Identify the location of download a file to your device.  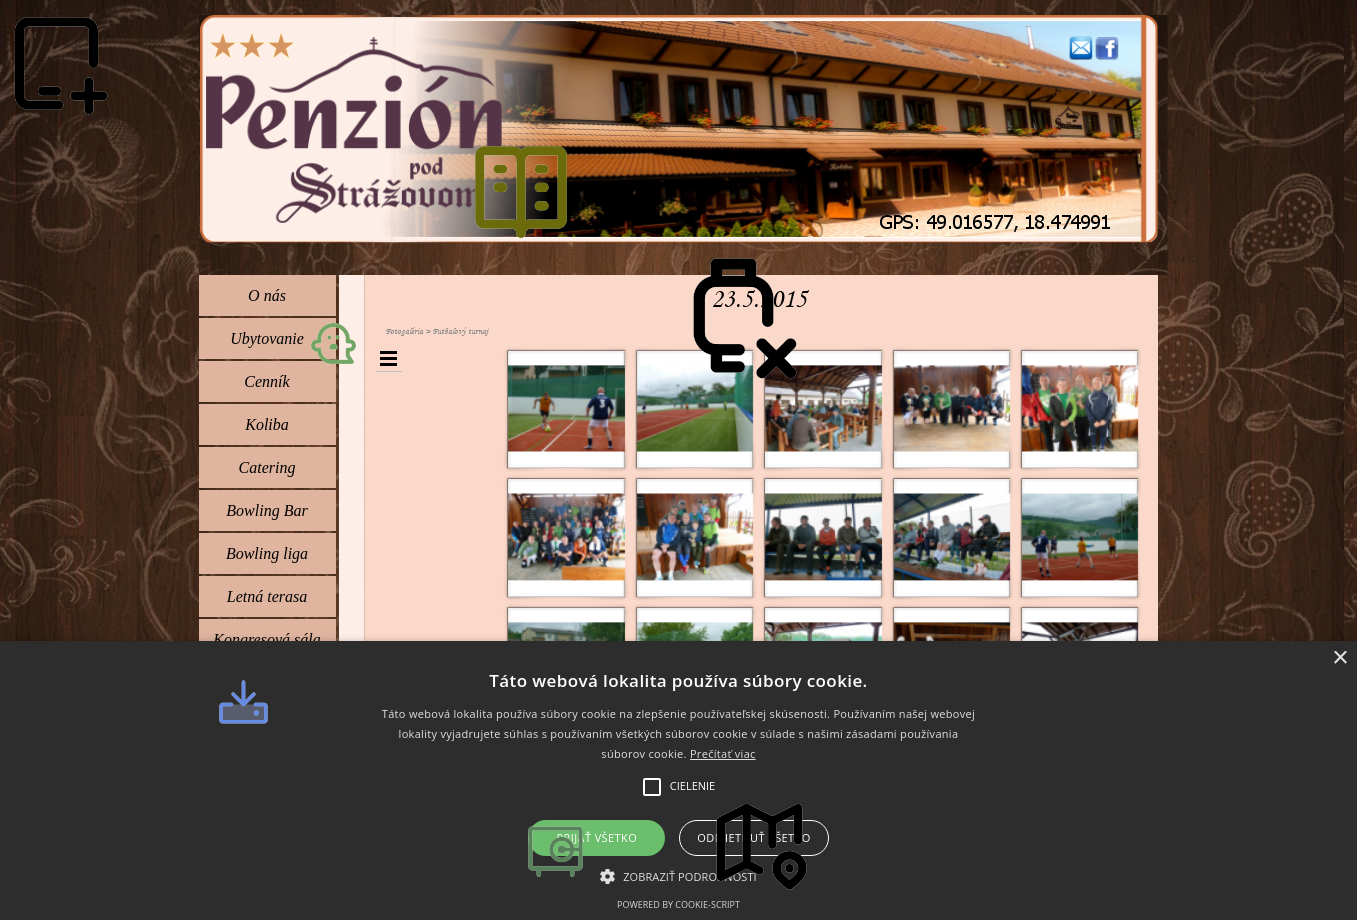
(243, 704).